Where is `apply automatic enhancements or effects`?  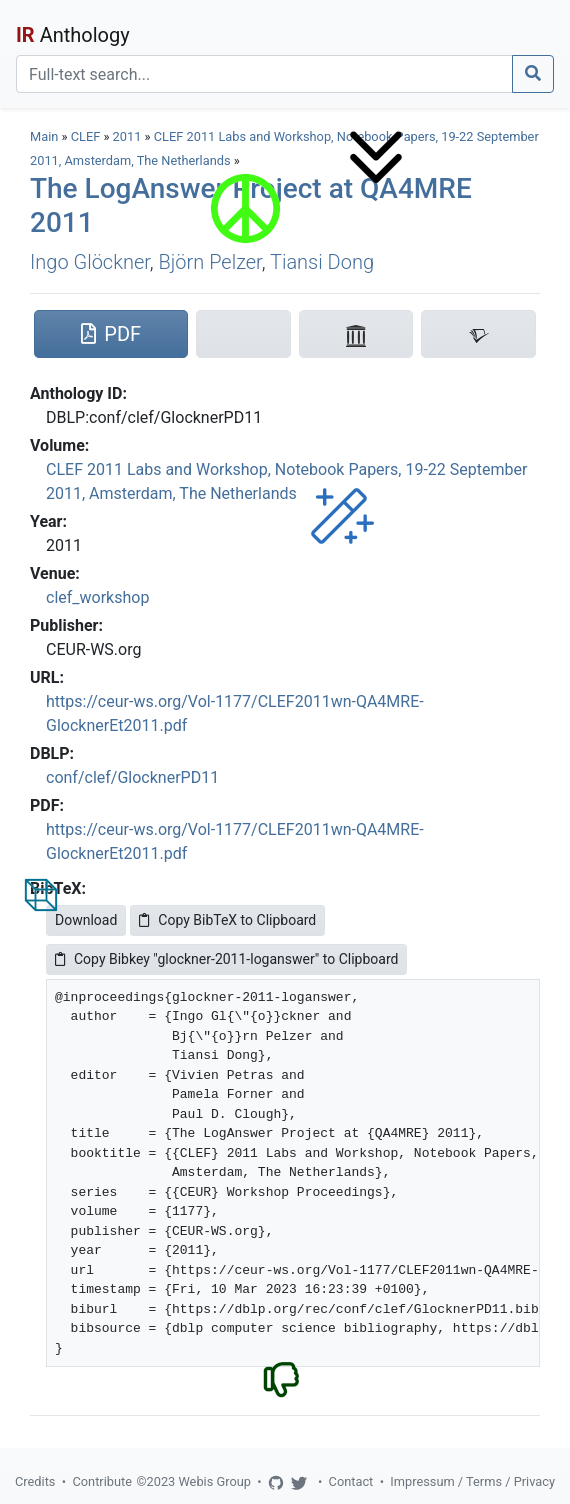
apply automatic enhancements or effects is located at coordinates (339, 516).